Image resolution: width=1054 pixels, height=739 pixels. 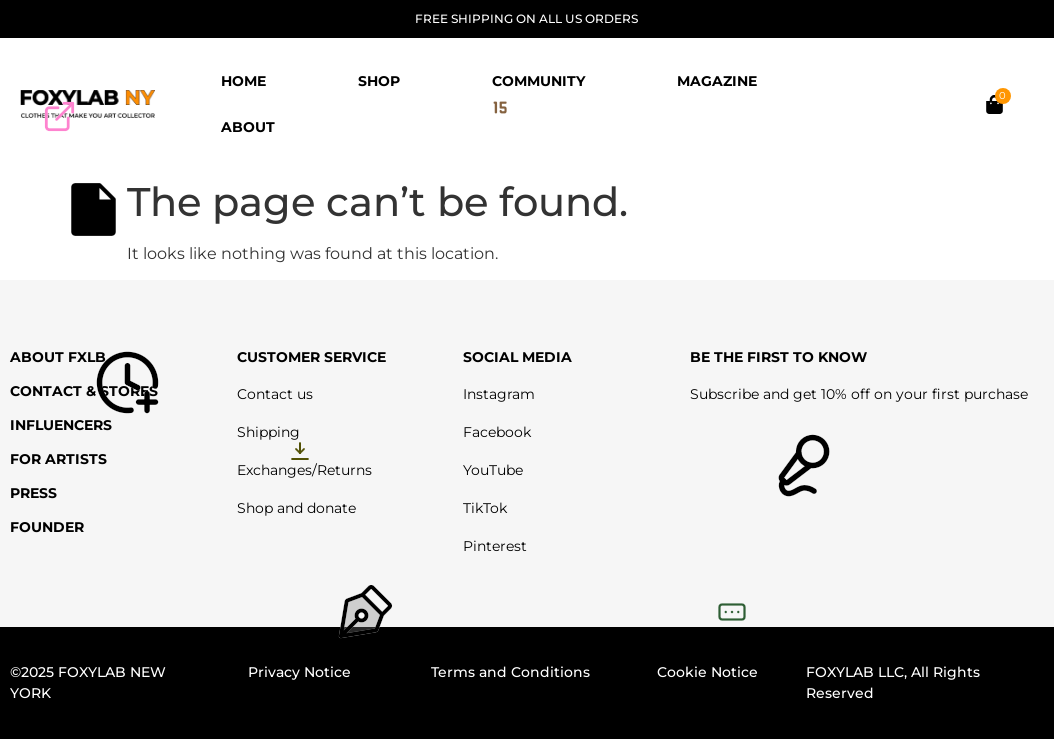 What do you see at coordinates (127, 382) in the screenshot?
I see `add a new timer or alarm` at bounding box center [127, 382].